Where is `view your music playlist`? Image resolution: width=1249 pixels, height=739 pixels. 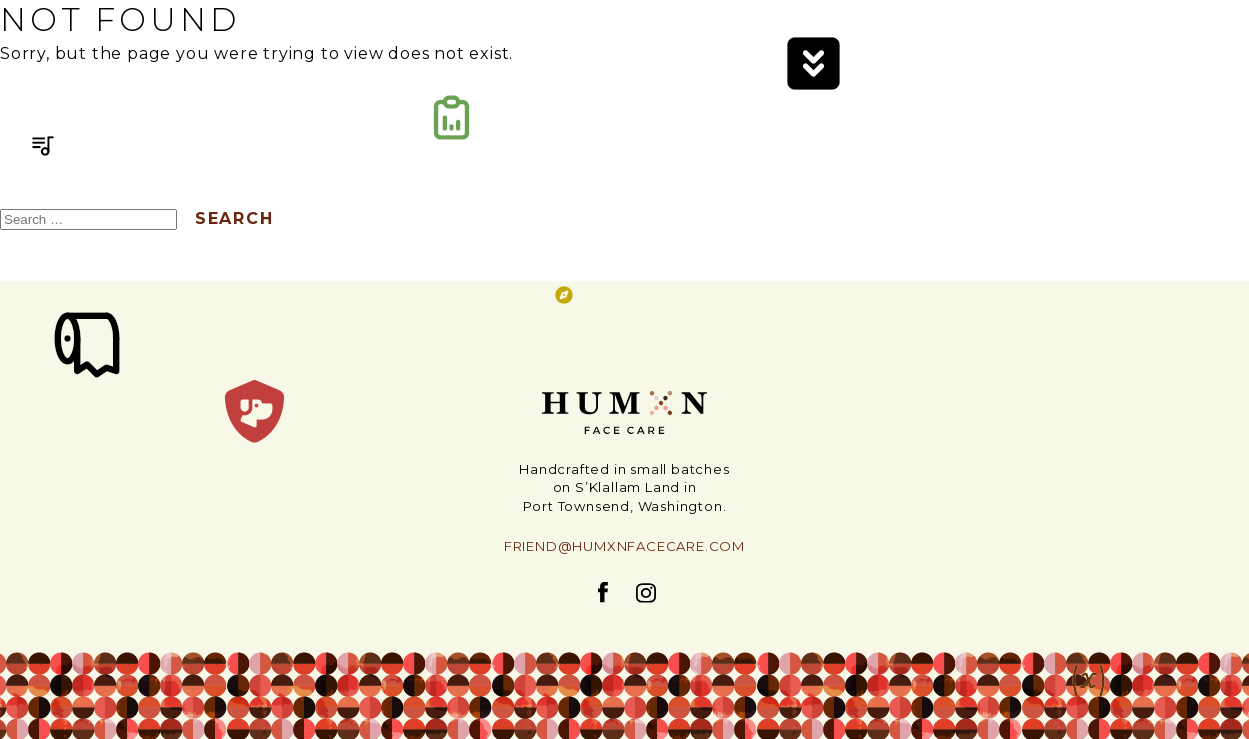
view your music playlist is located at coordinates (43, 146).